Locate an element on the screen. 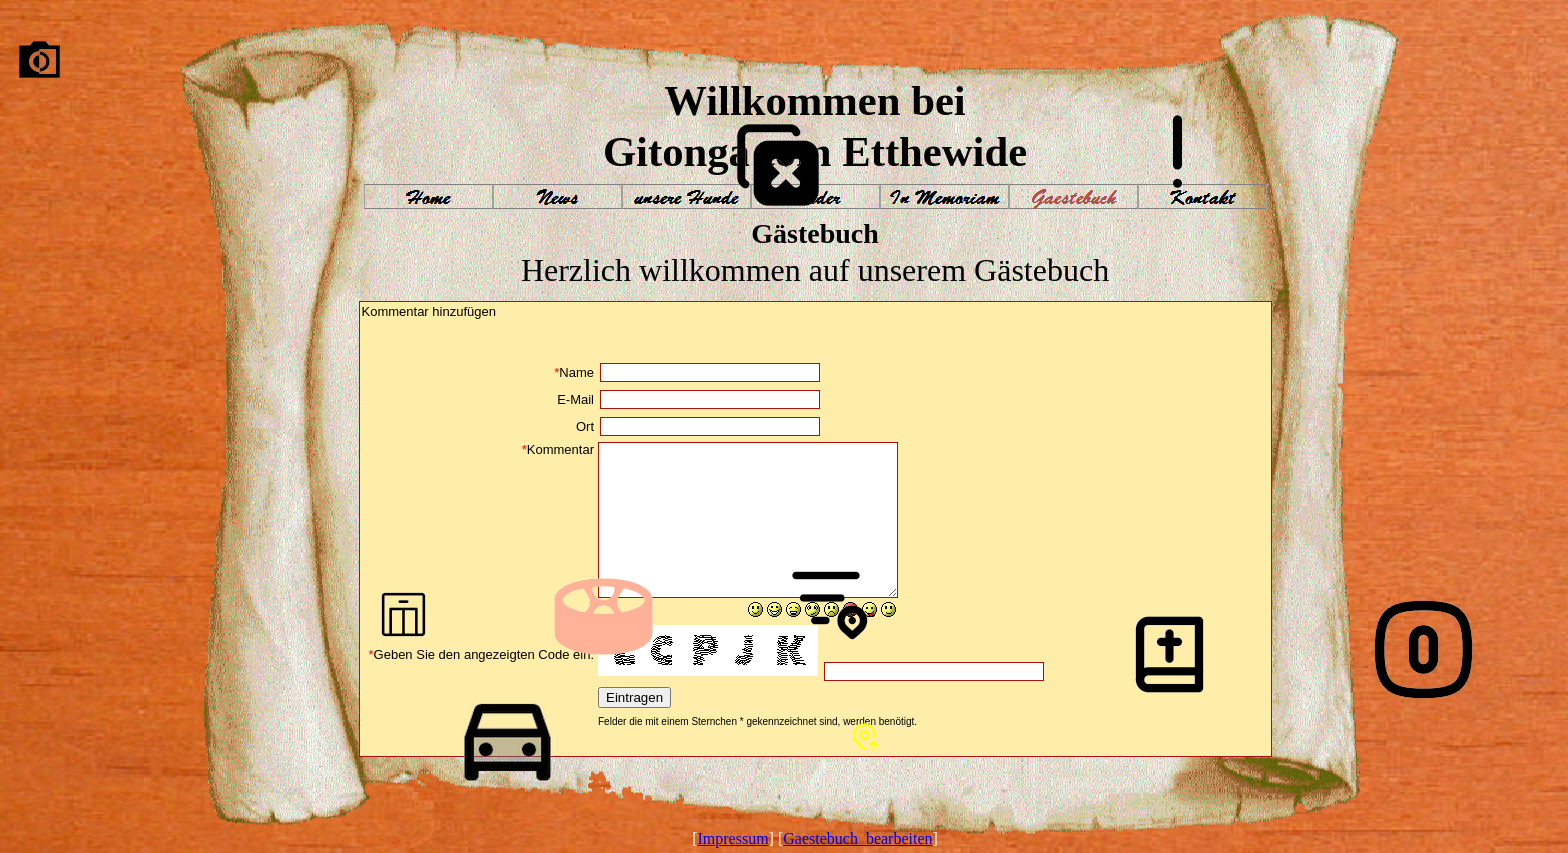 Image resolution: width=1568 pixels, height=853 pixels. filter results by location is located at coordinates (826, 598).